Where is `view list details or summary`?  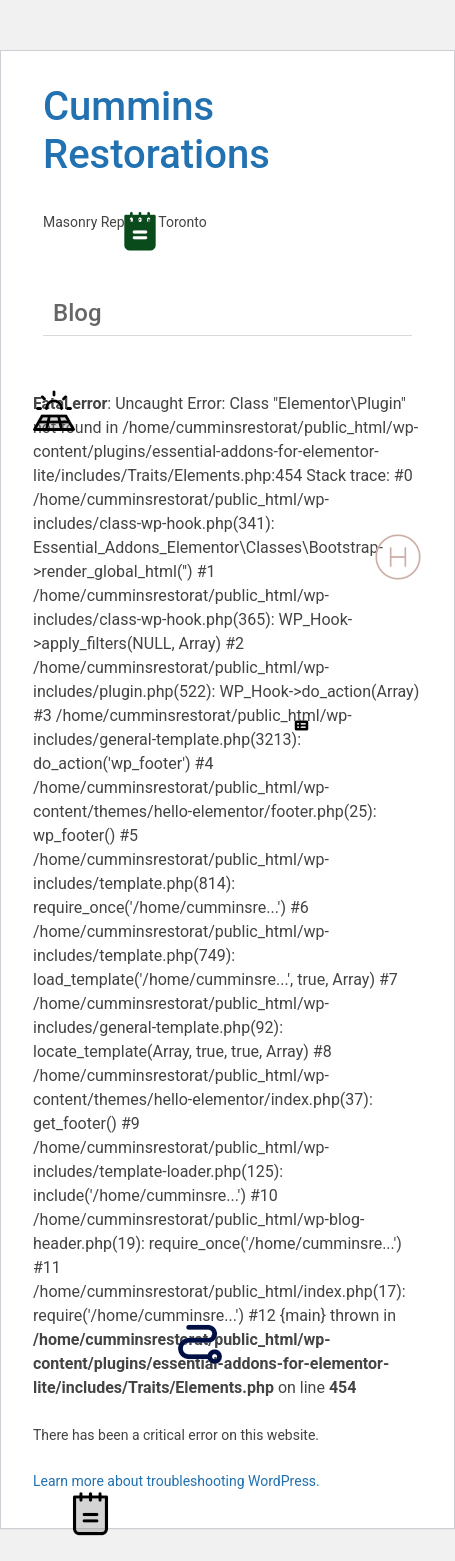 view list details or summary is located at coordinates (301, 725).